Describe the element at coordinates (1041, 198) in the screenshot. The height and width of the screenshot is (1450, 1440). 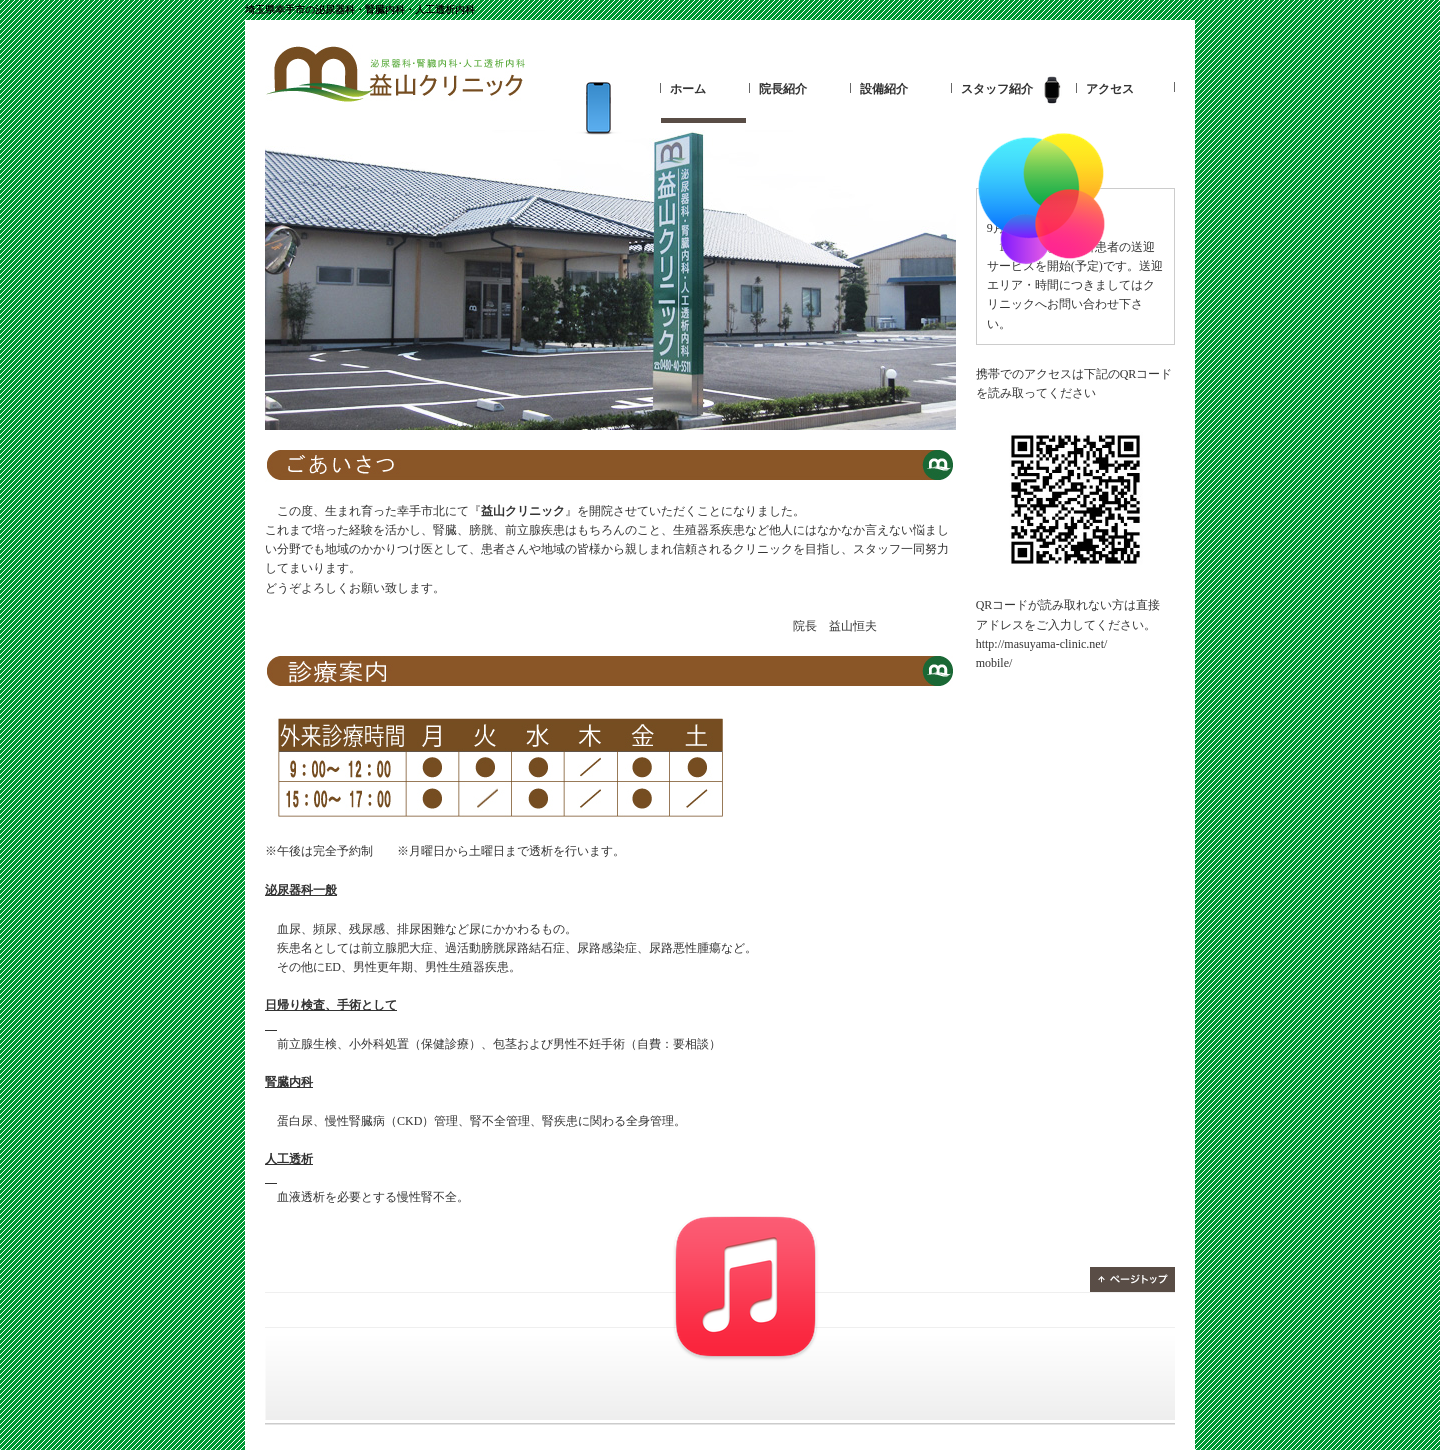
I see `open Game Center app` at that location.